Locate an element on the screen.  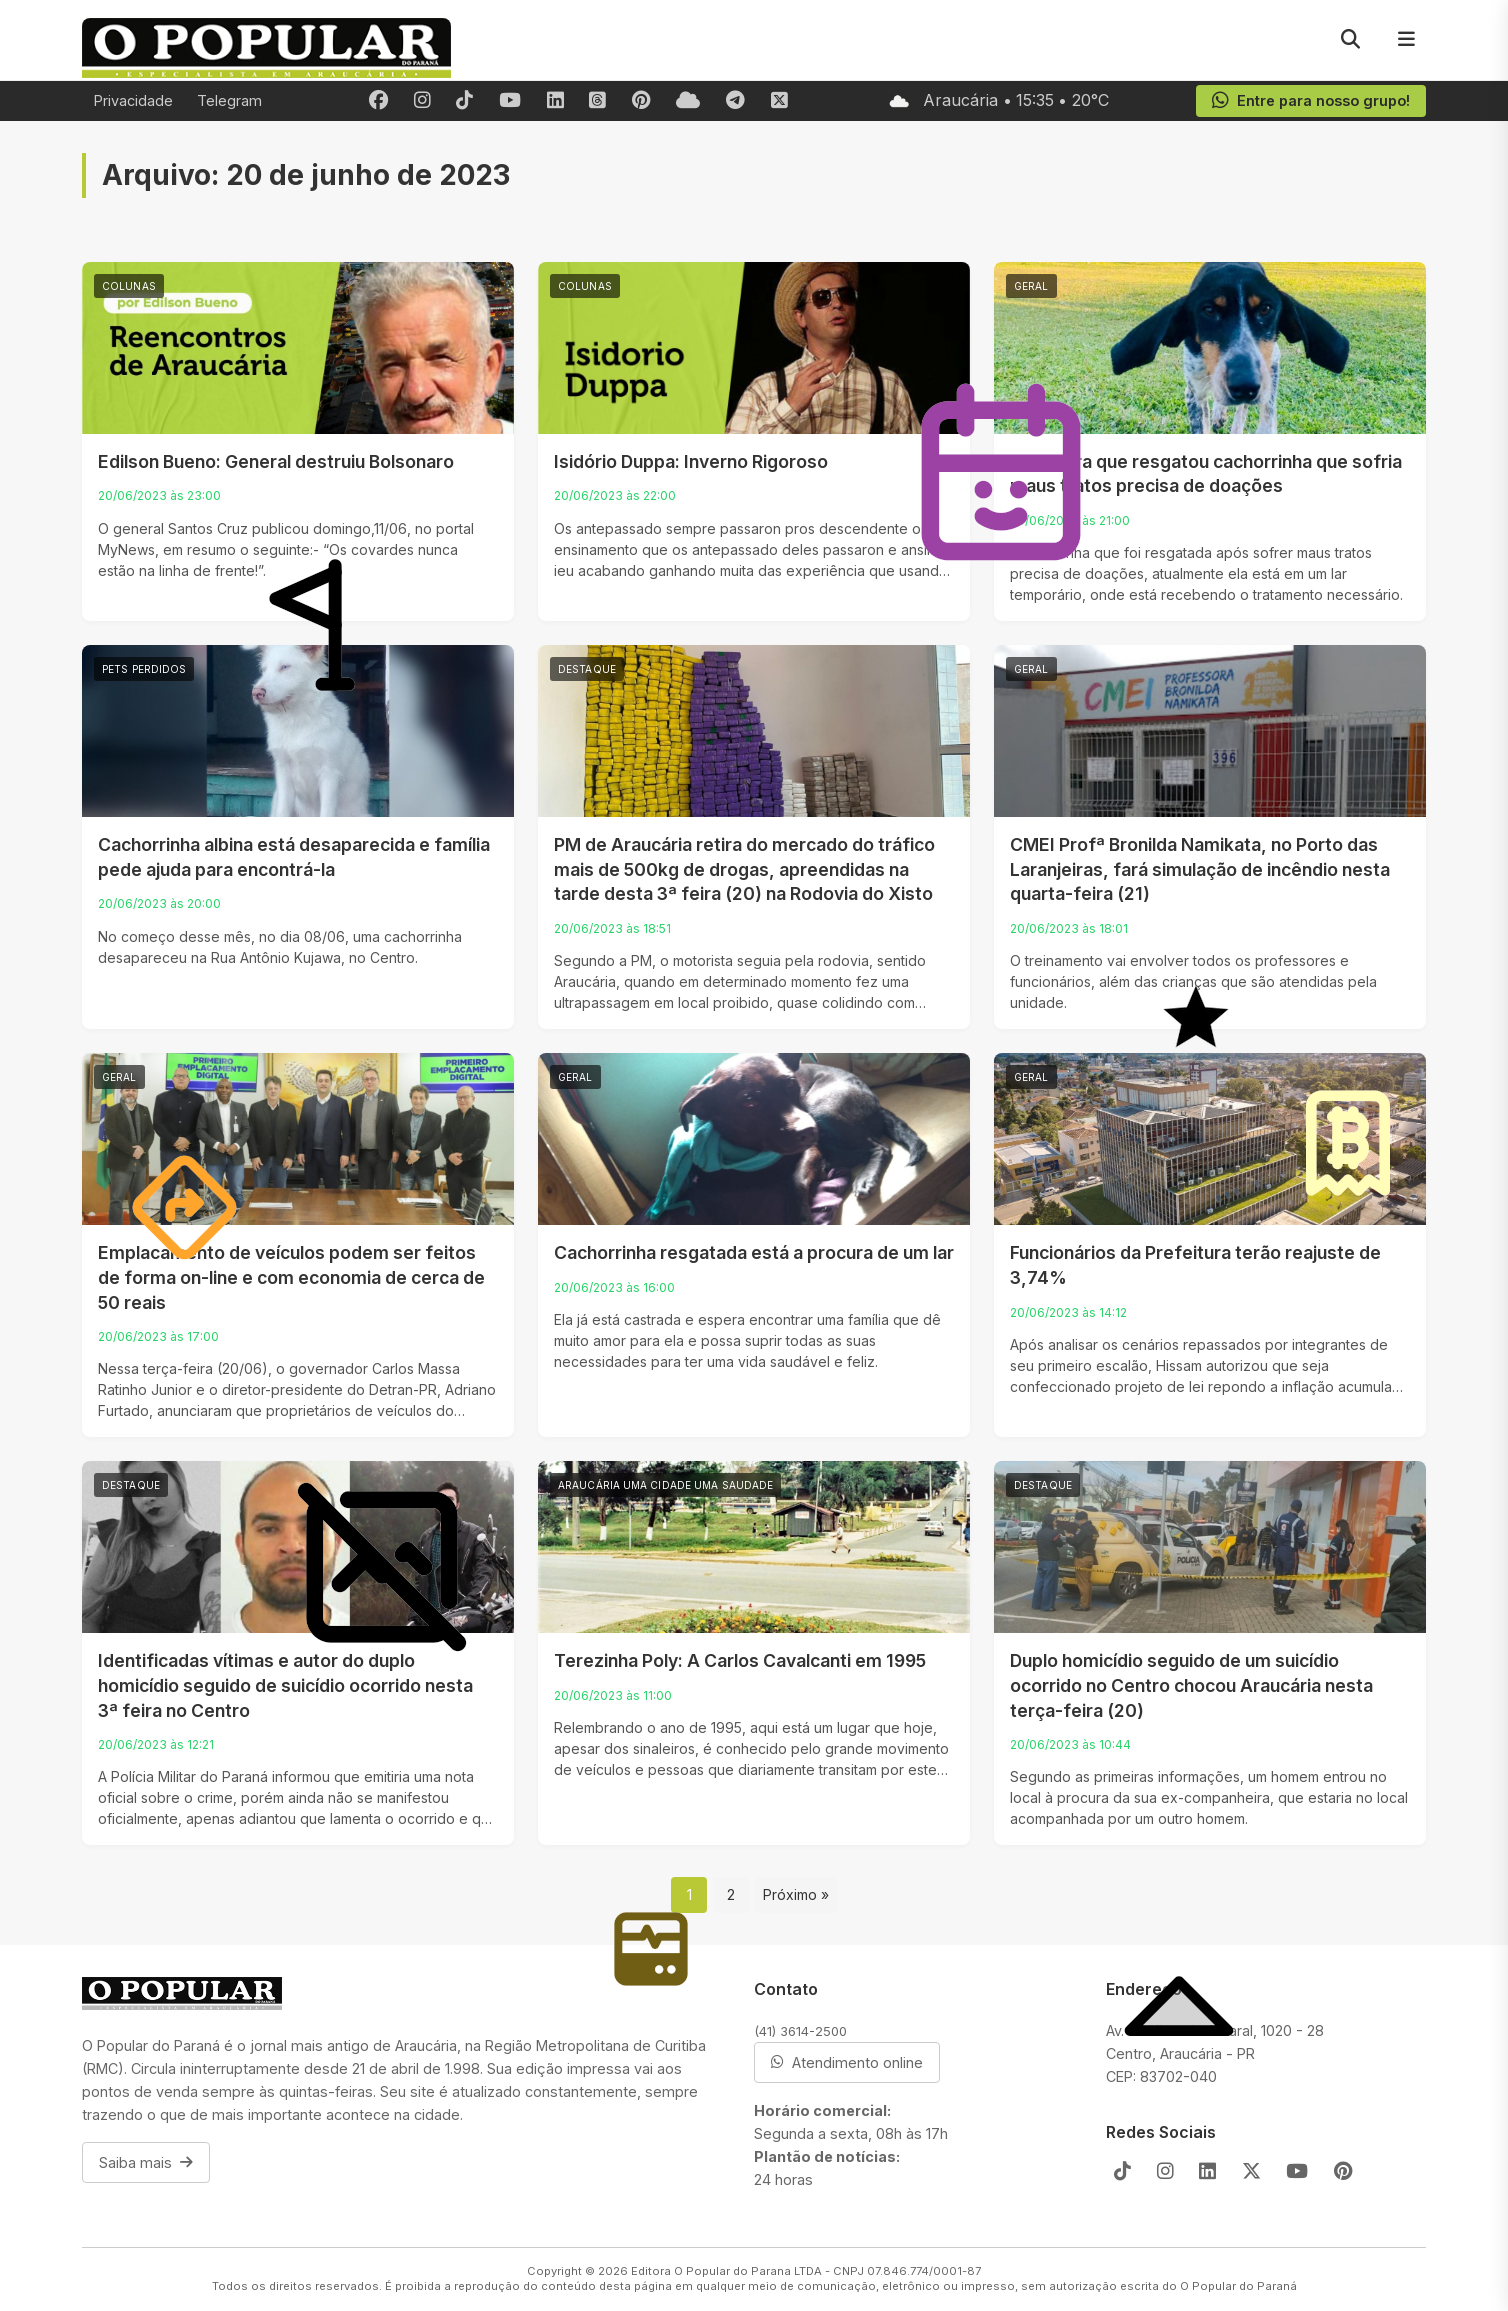
indicates upcoming turn or direction change is located at coordinates (184, 1207).